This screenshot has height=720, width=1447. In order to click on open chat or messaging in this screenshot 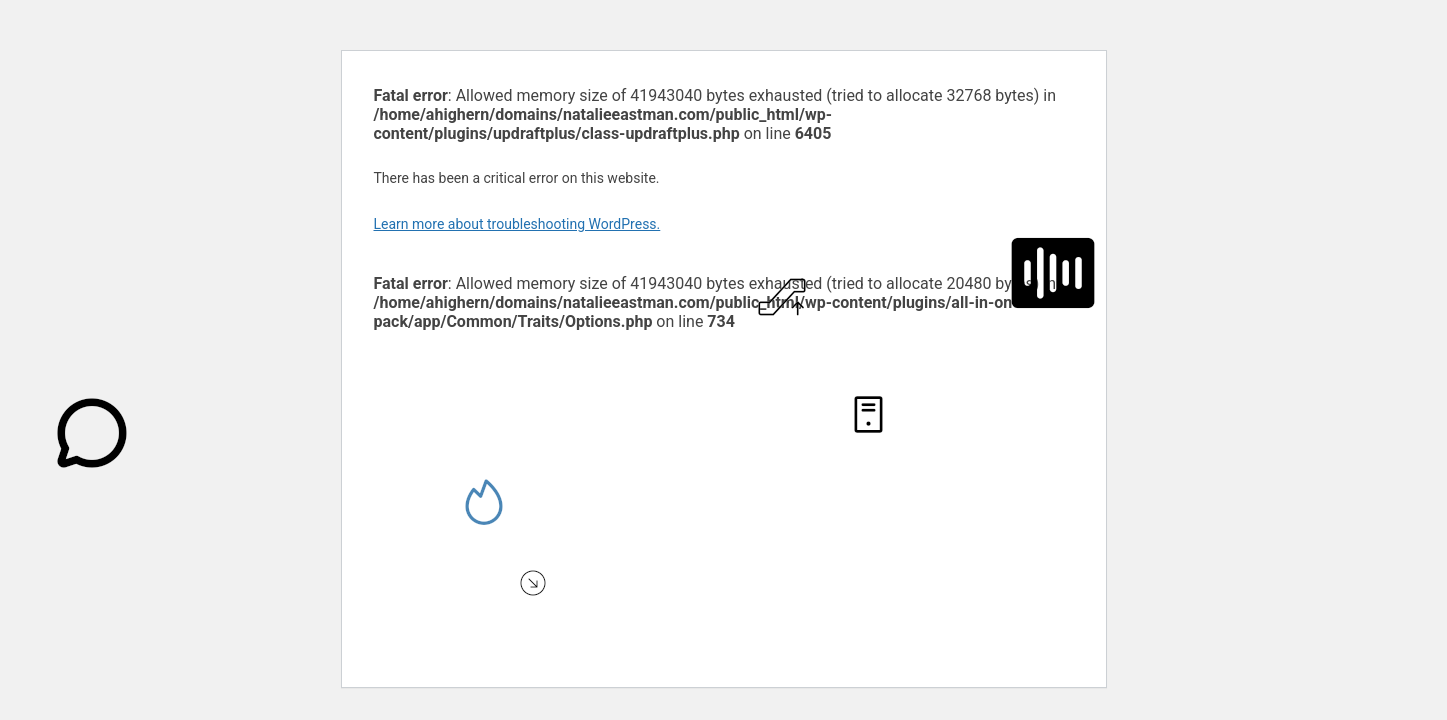, I will do `click(92, 433)`.